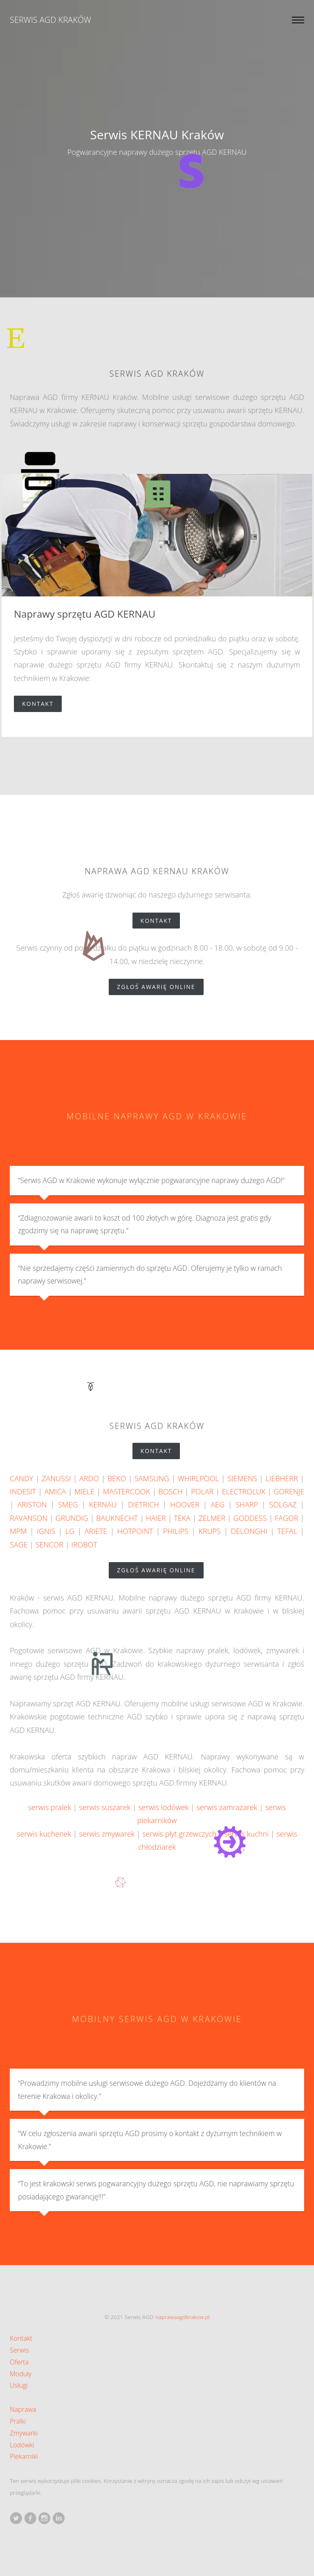 This screenshot has height=2576, width=314. I want to click on view building or property details, so click(158, 494).